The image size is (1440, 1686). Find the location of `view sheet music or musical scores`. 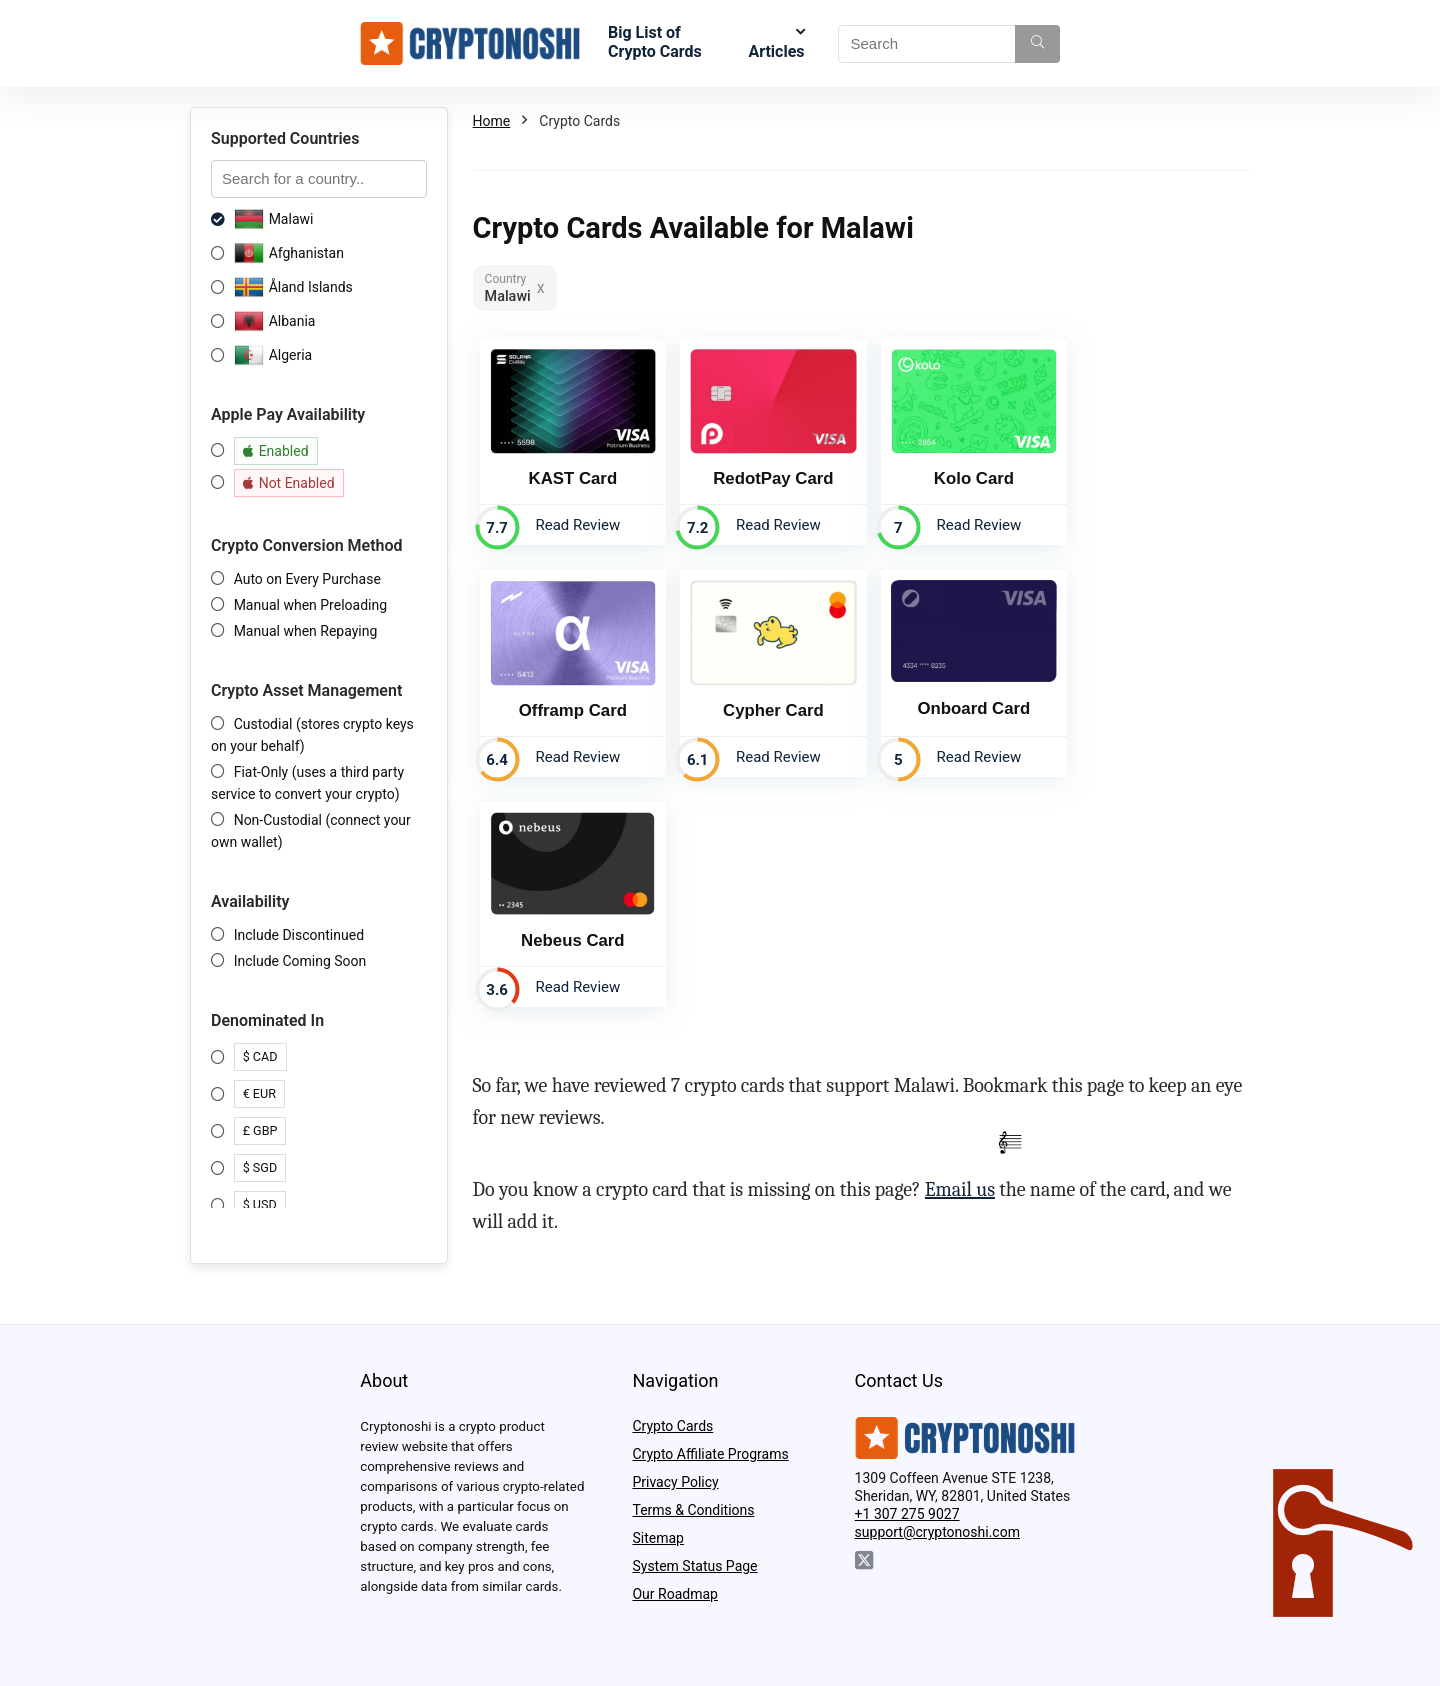

view sheet music or musical scores is located at coordinates (1010, 1142).